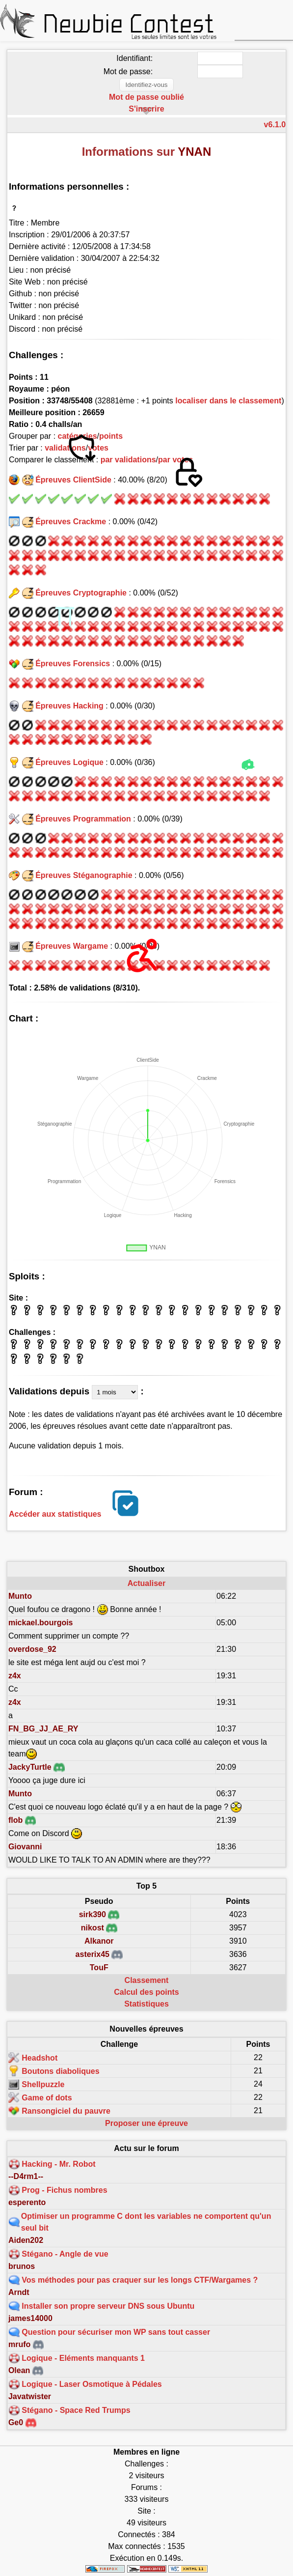 This screenshot has width=293, height=2576. What do you see at coordinates (187, 472) in the screenshot?
I see `protect or secure your favorites` at bounding box center [187, 472].